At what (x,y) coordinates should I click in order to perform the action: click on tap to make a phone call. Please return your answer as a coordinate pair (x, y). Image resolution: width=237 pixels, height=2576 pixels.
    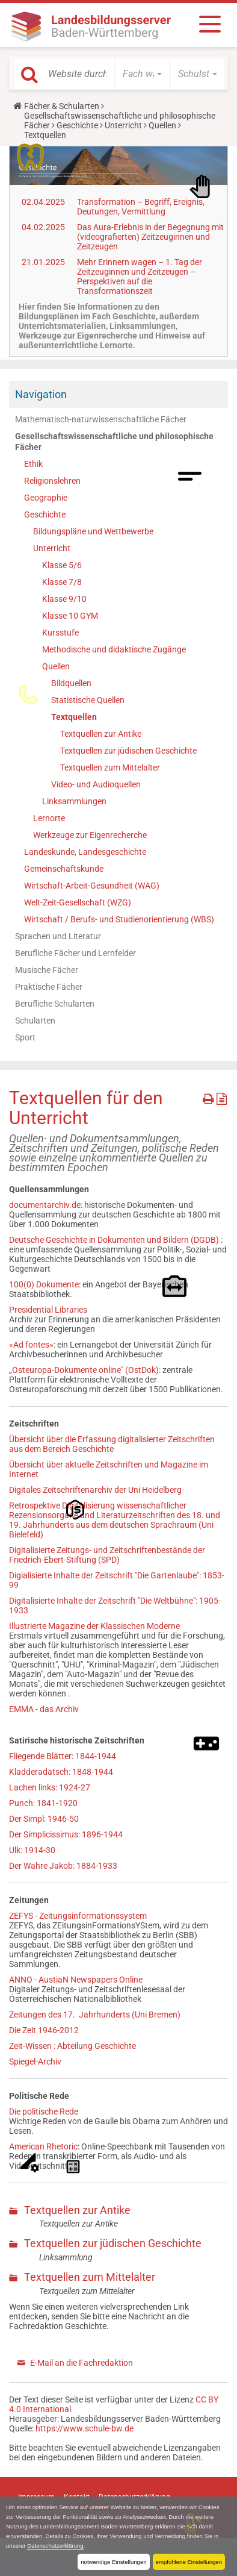
    Looking at the image, I should click on (28, 695).